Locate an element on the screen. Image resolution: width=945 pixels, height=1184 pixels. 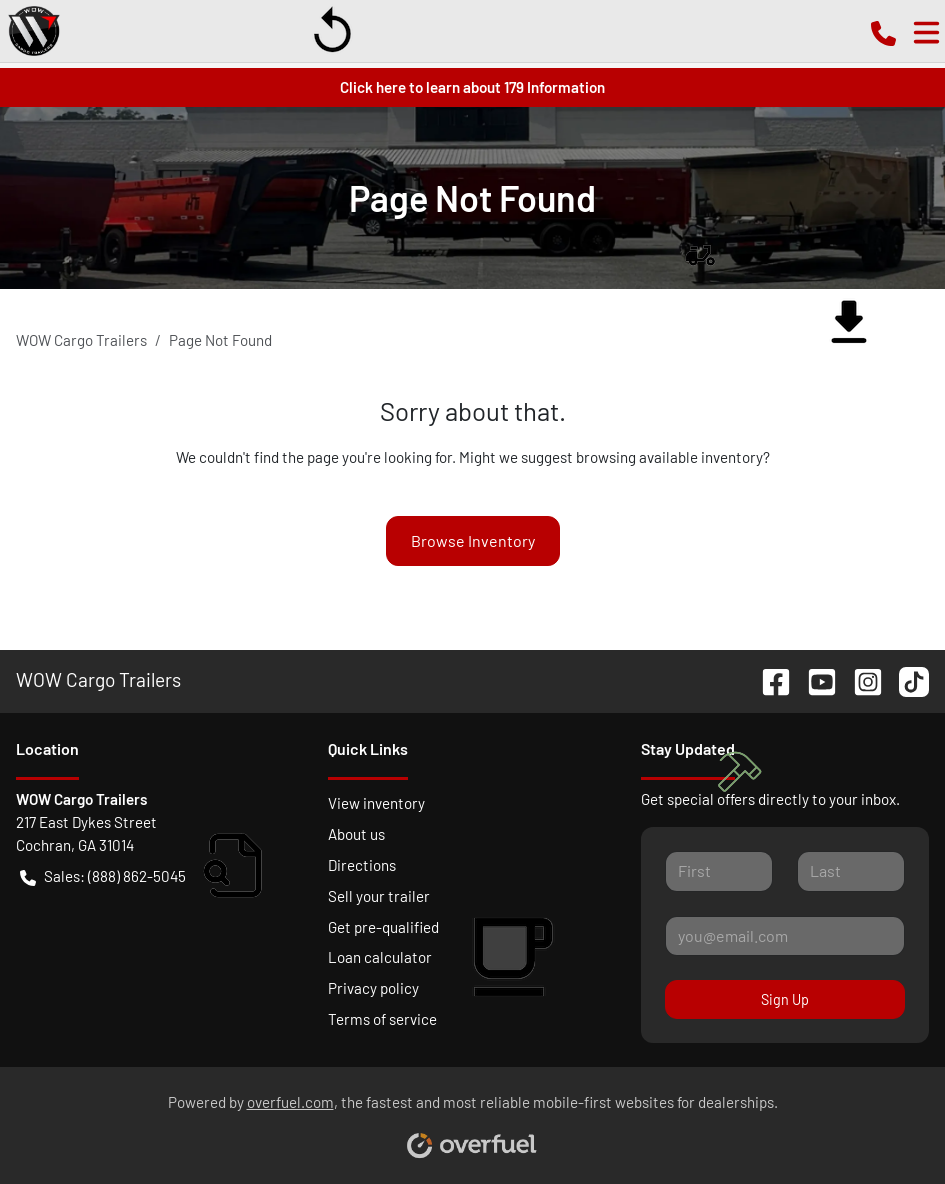
download a file or content is located at coordinates (849, 323).